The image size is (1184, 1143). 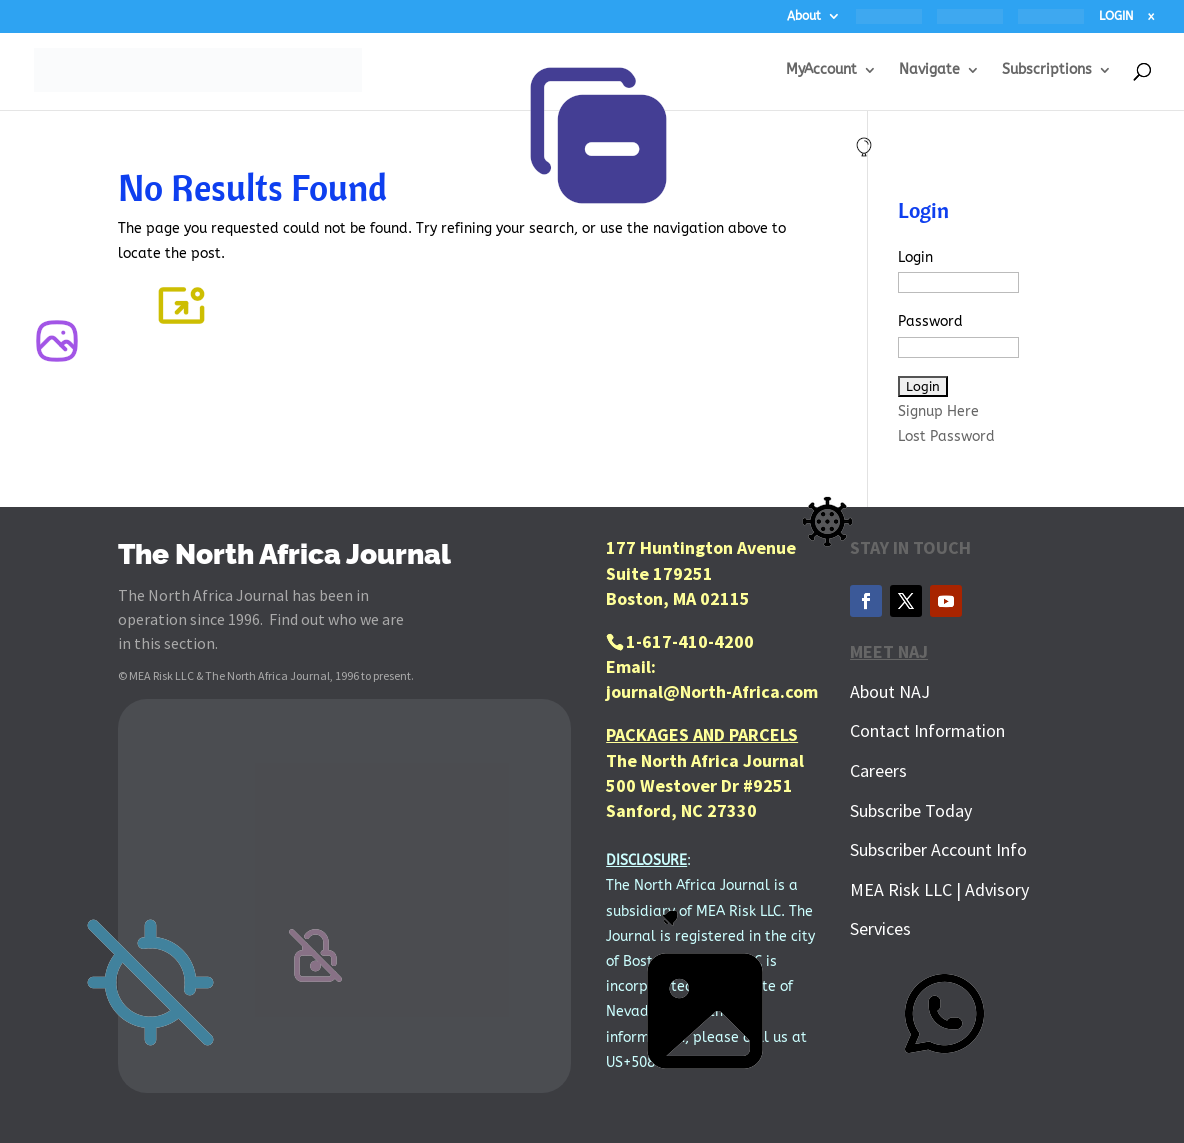 I want to click on location tracking is disabled, so click(x=150, y=982).